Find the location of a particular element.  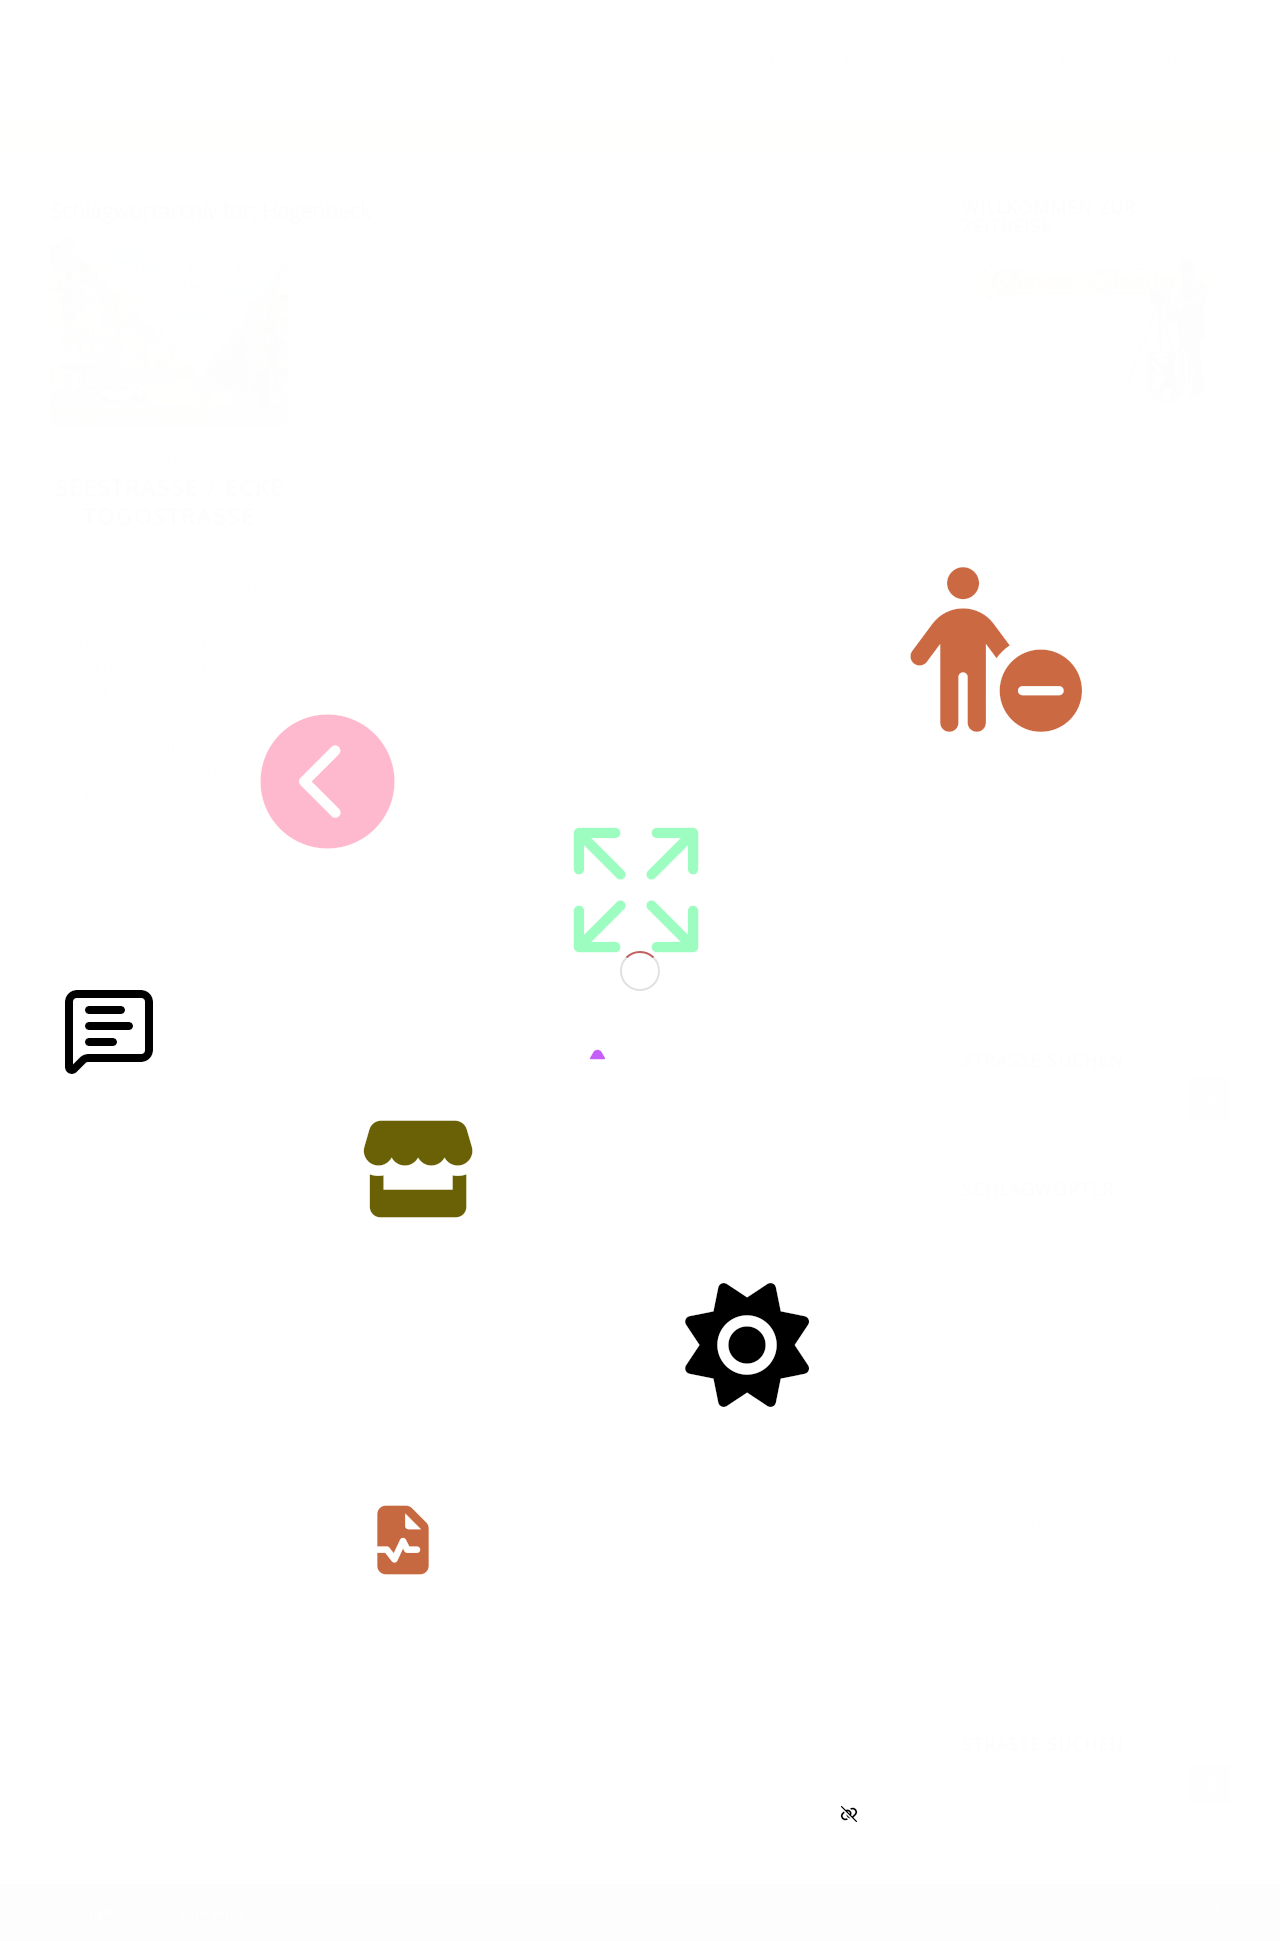

expand to fullscreen mode is located at coordinates (636, 890).